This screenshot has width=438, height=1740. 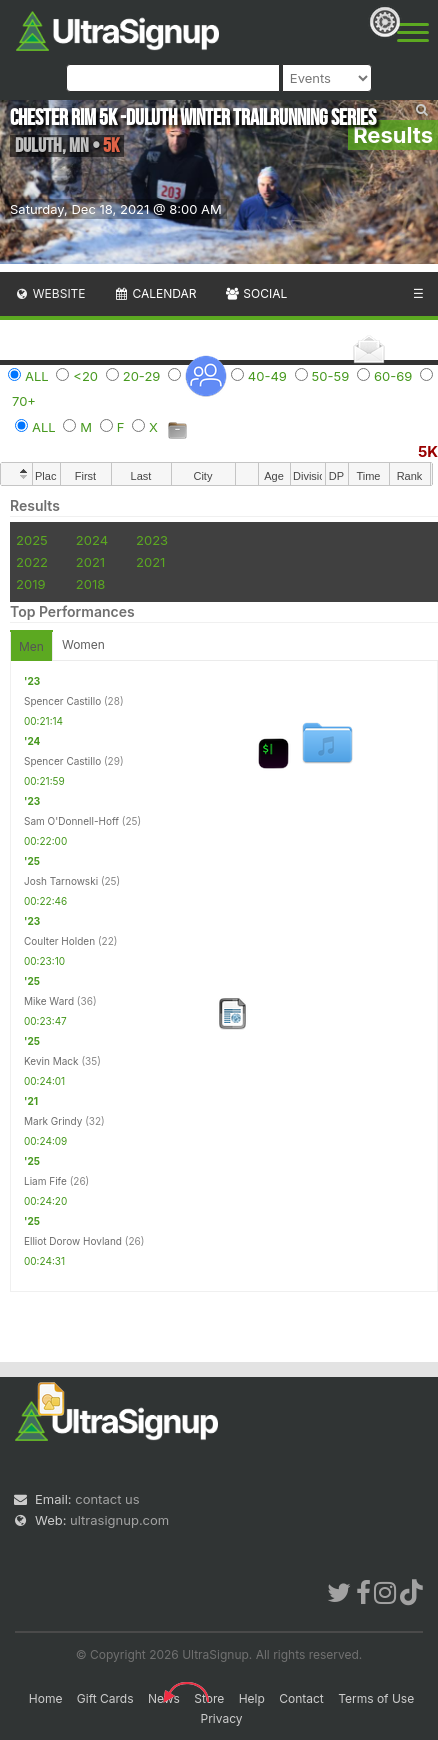 I want to click on libreoffice draw document file, so click(x=51, y=1399).